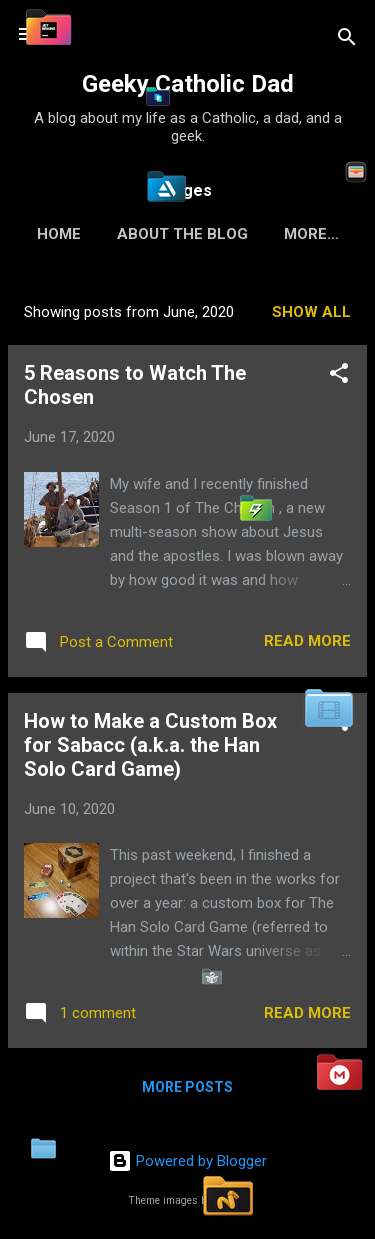 The image size is (375, 1239). Describe the element at coordinates (256, 509) in the screenshot. I see `open your GameJolt games folder` at that location.